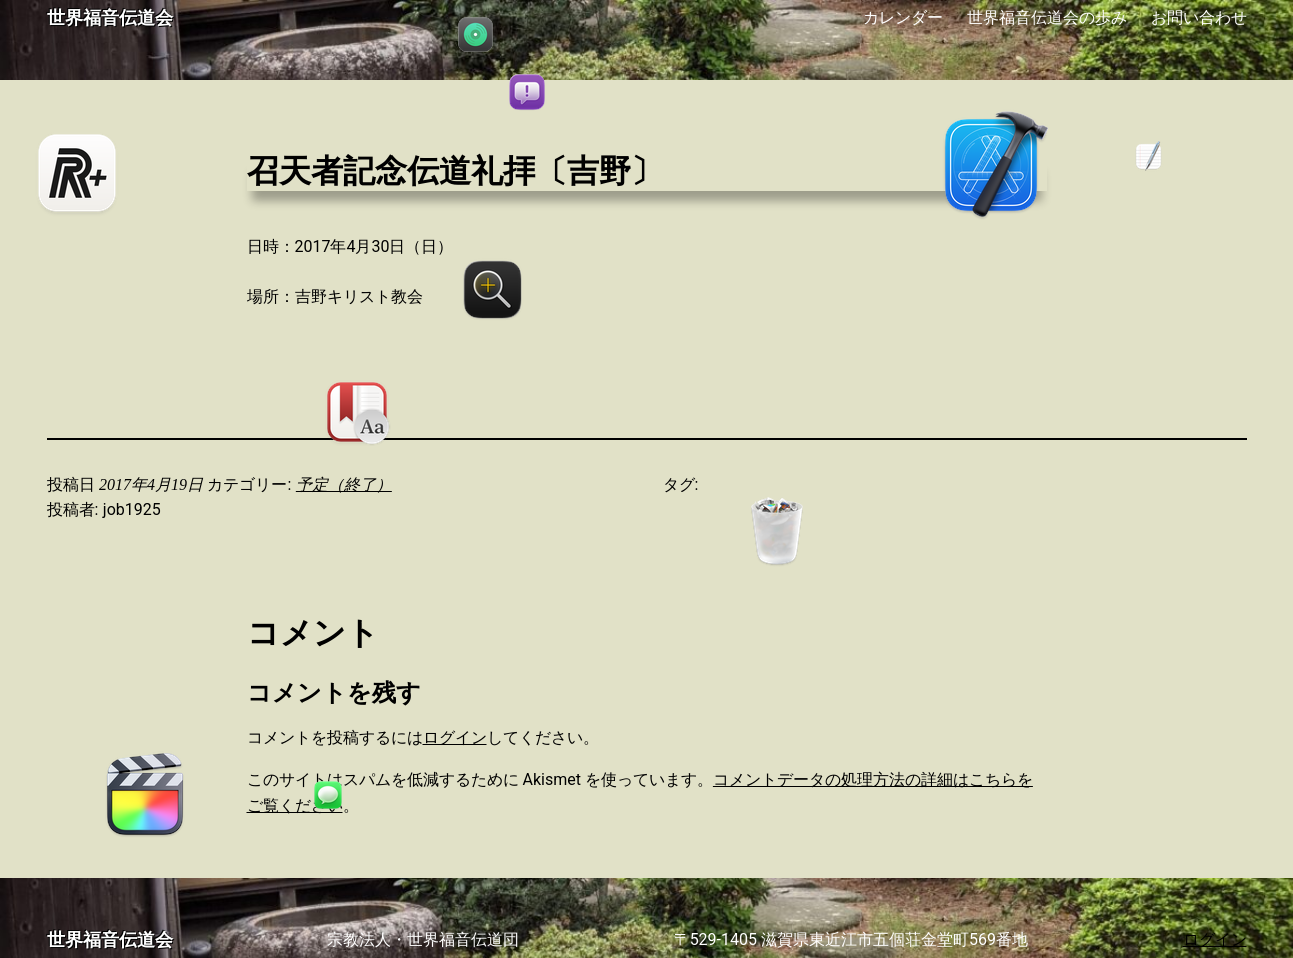  Describe the element at coordinates (1148, 156) in the screenshot. I see `open TextEdit app for basic text editing` at that location.